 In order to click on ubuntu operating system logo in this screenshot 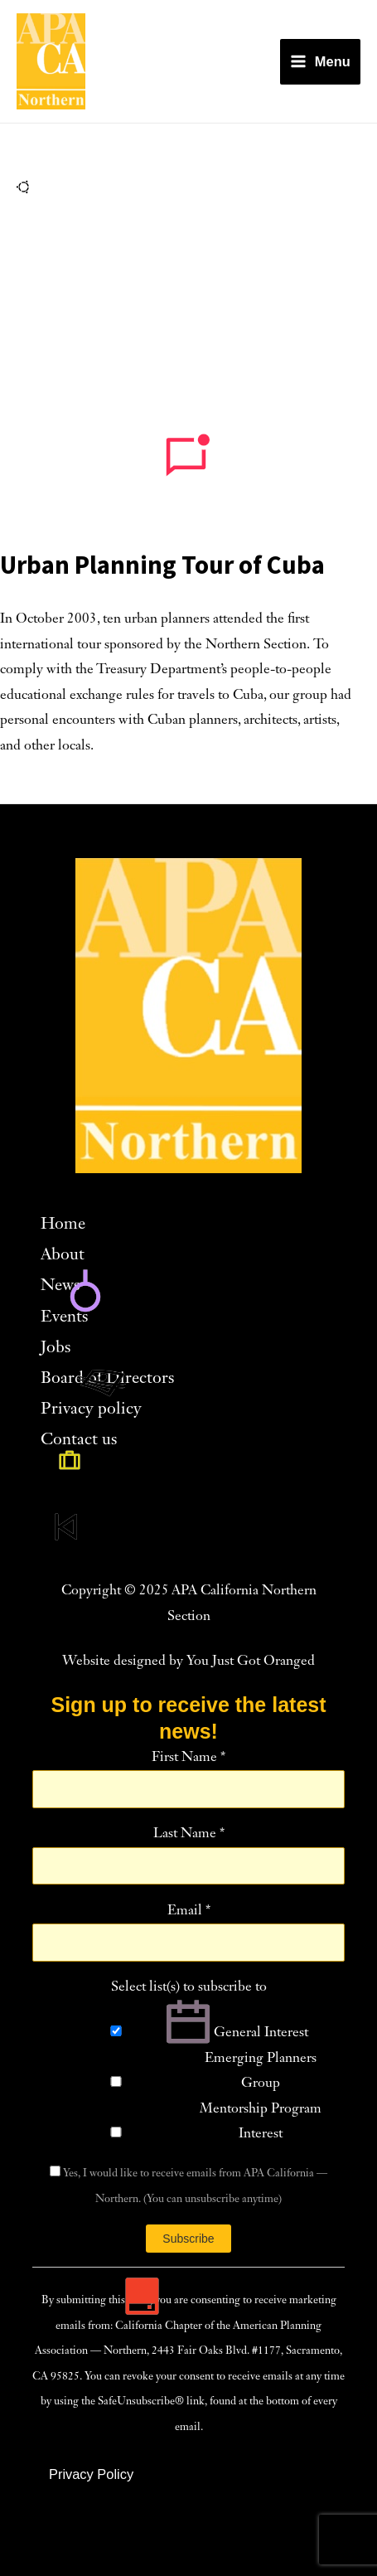, I will do `click(23, 187)`.